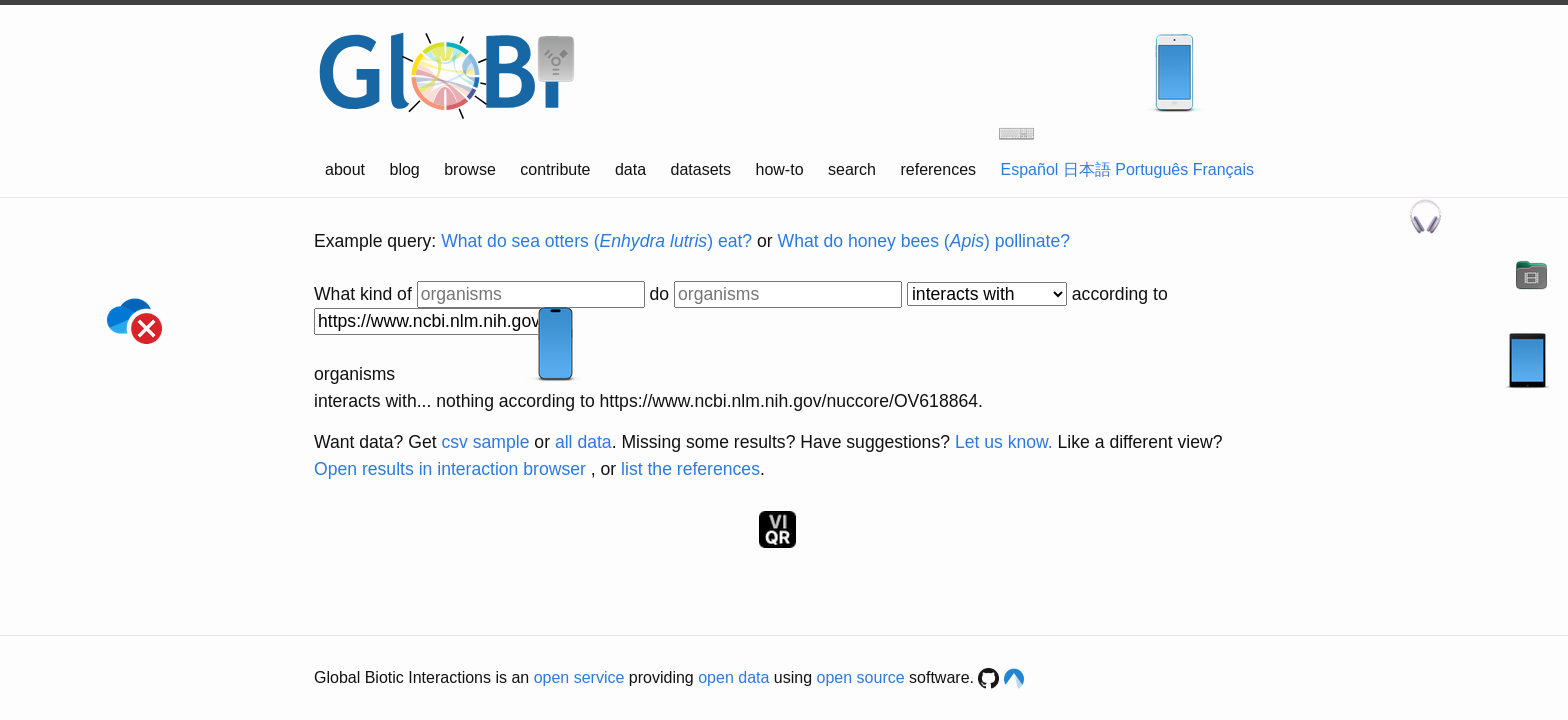 The height and width of the screenshot is (720, 1568). What do you see at coordinates (1425, 216) in the screenshot?
I see `indicates connected bluetooth headphones` at bounding box center [1425, 216].